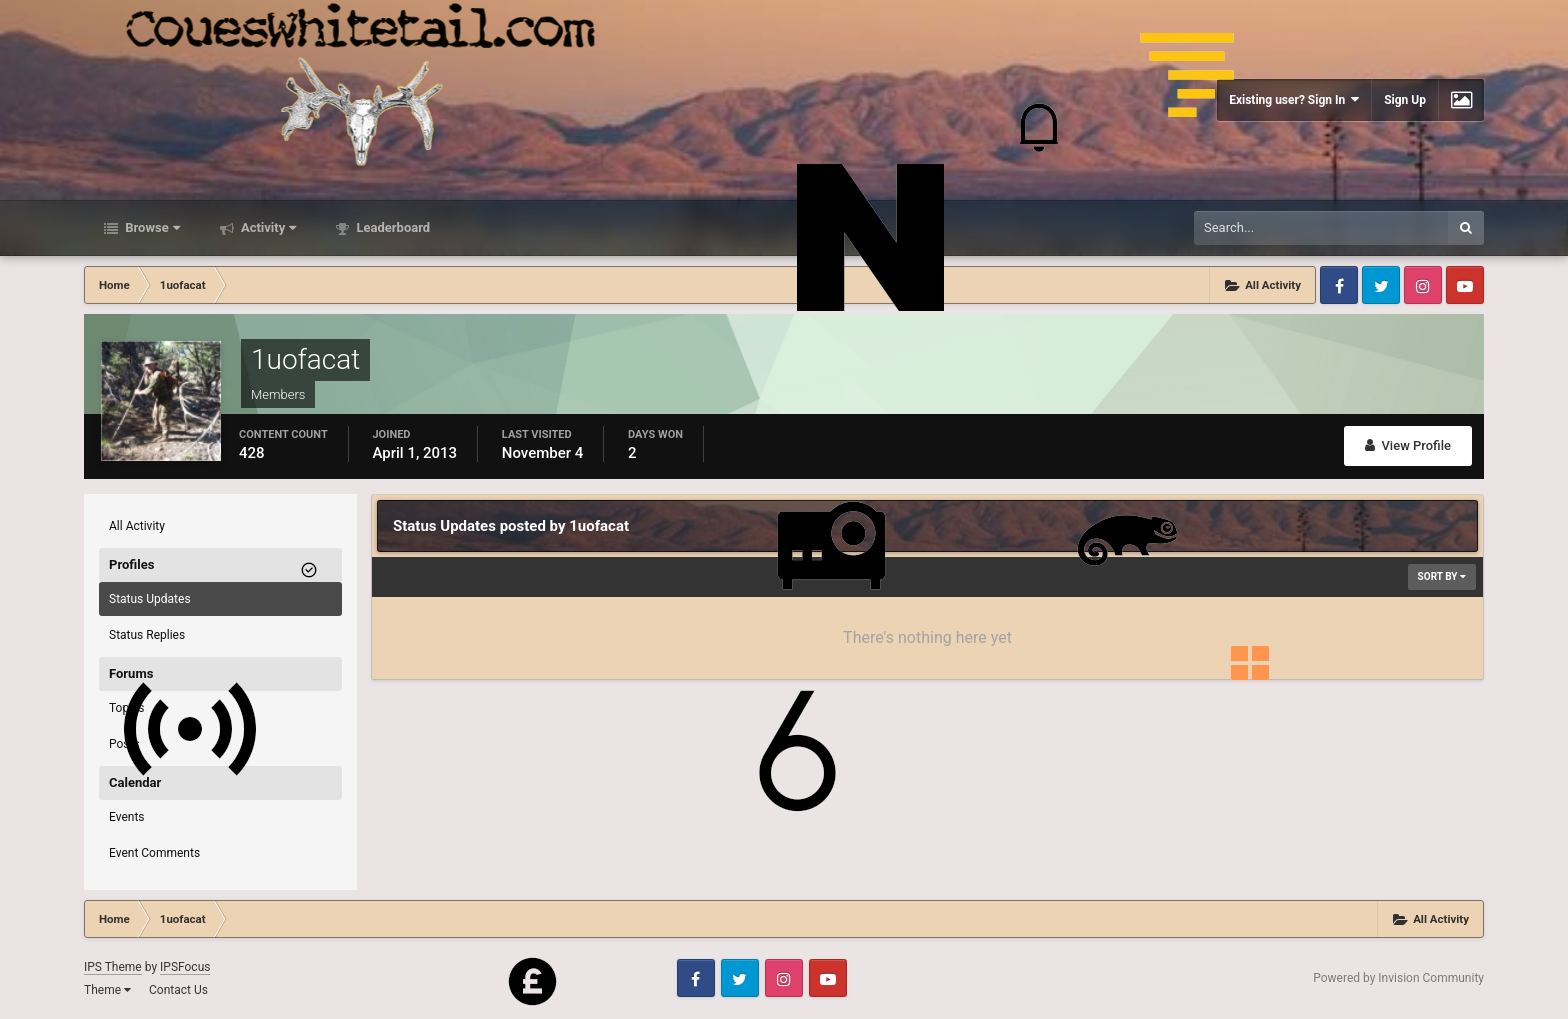  Describe the element at coordinates (1127, 540) in the screenshot. I see `openSUSE Linux distribution logo` at that location.